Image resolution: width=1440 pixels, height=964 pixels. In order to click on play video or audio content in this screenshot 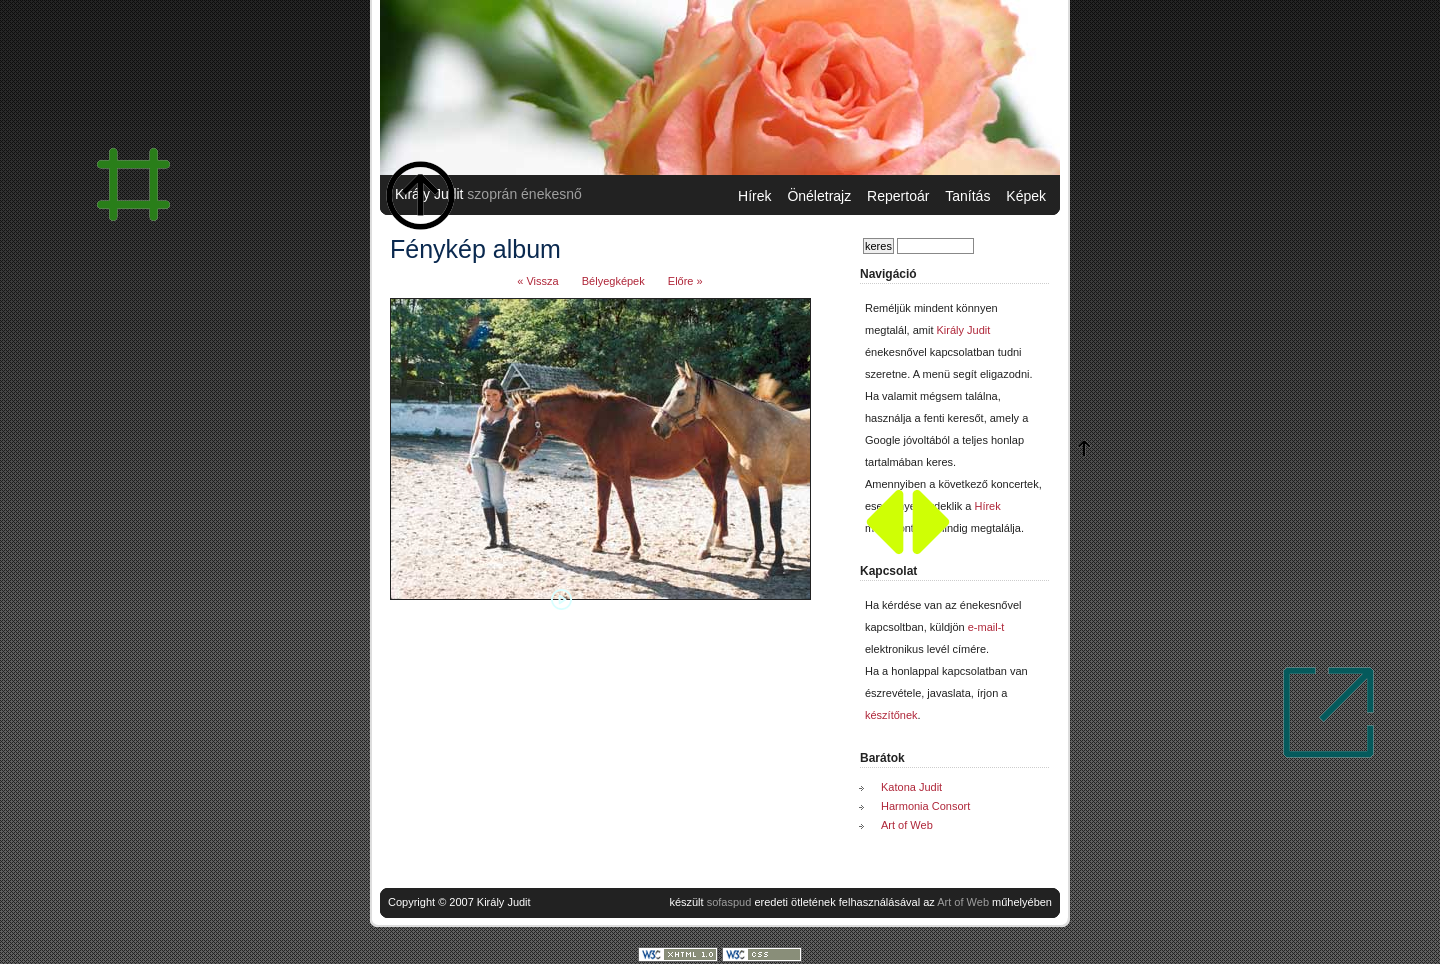, I will do `click(561, 599)`.